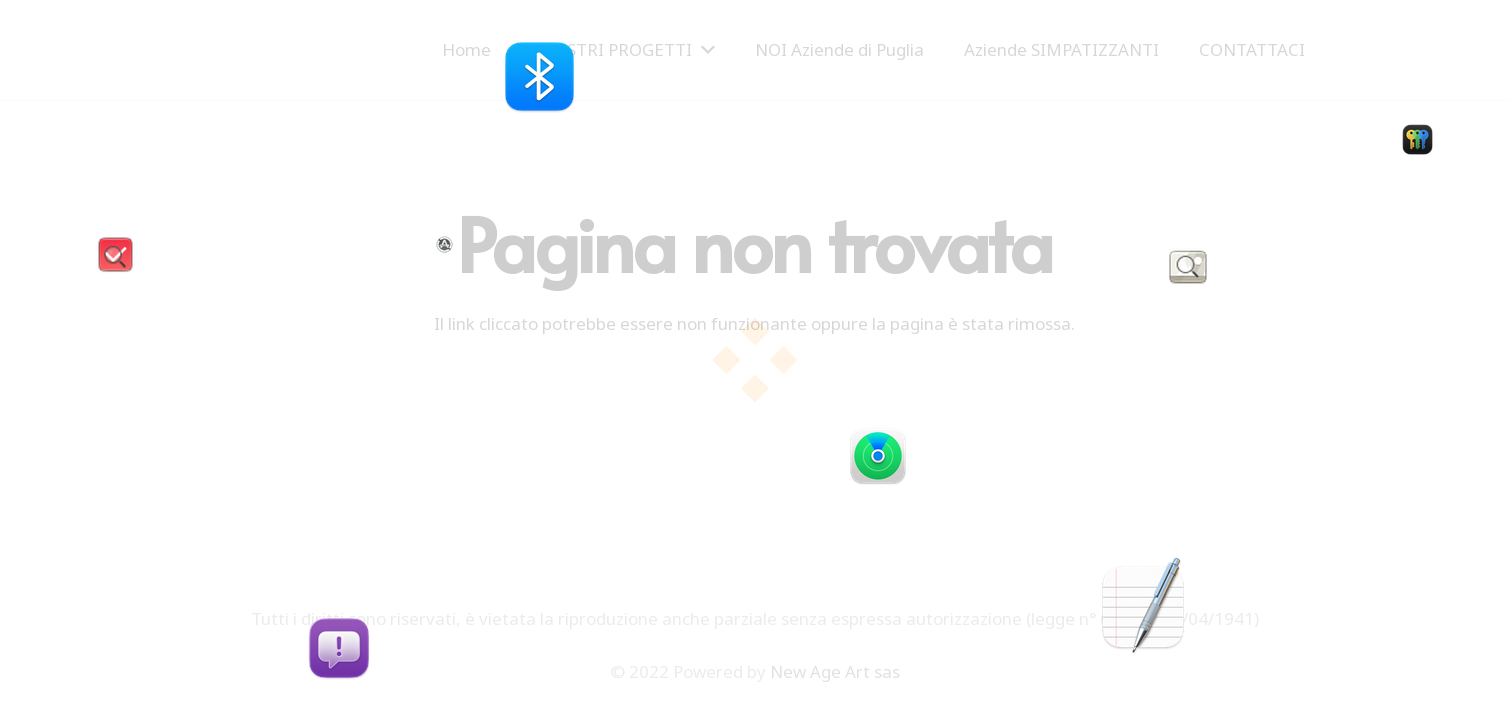 The image size is (1509, 720). I want to click on open the passwords app, so click(1417, 139).